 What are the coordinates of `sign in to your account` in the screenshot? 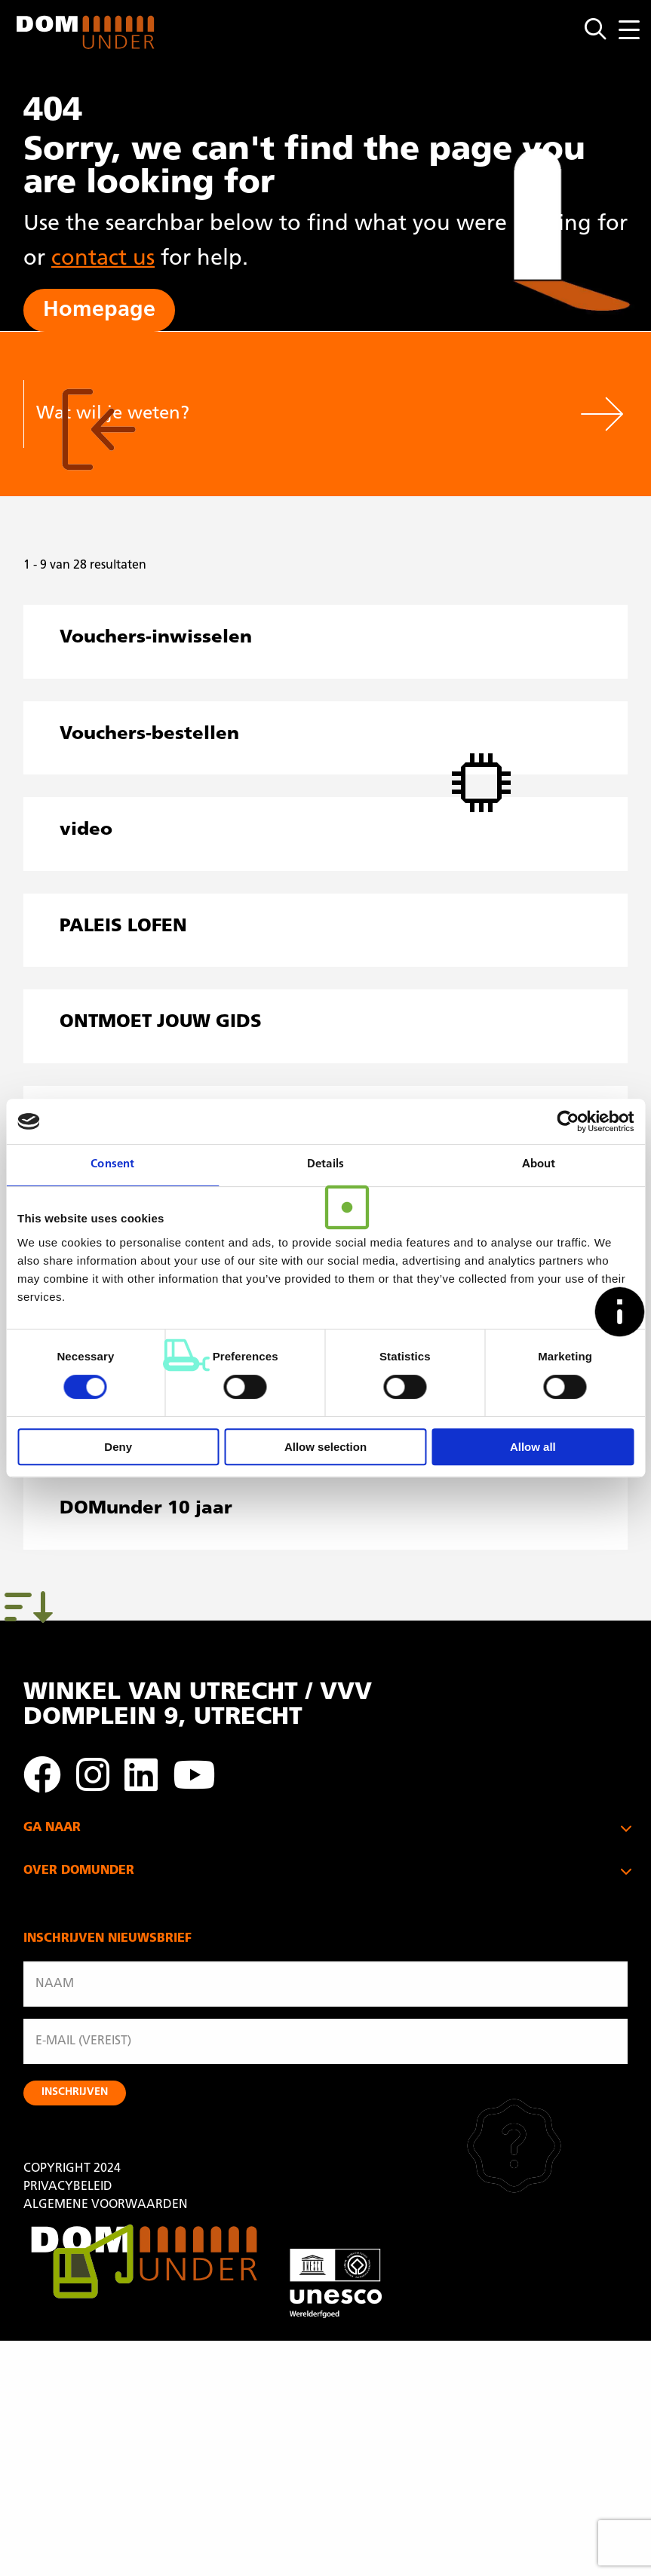 It's located at (97, 429).